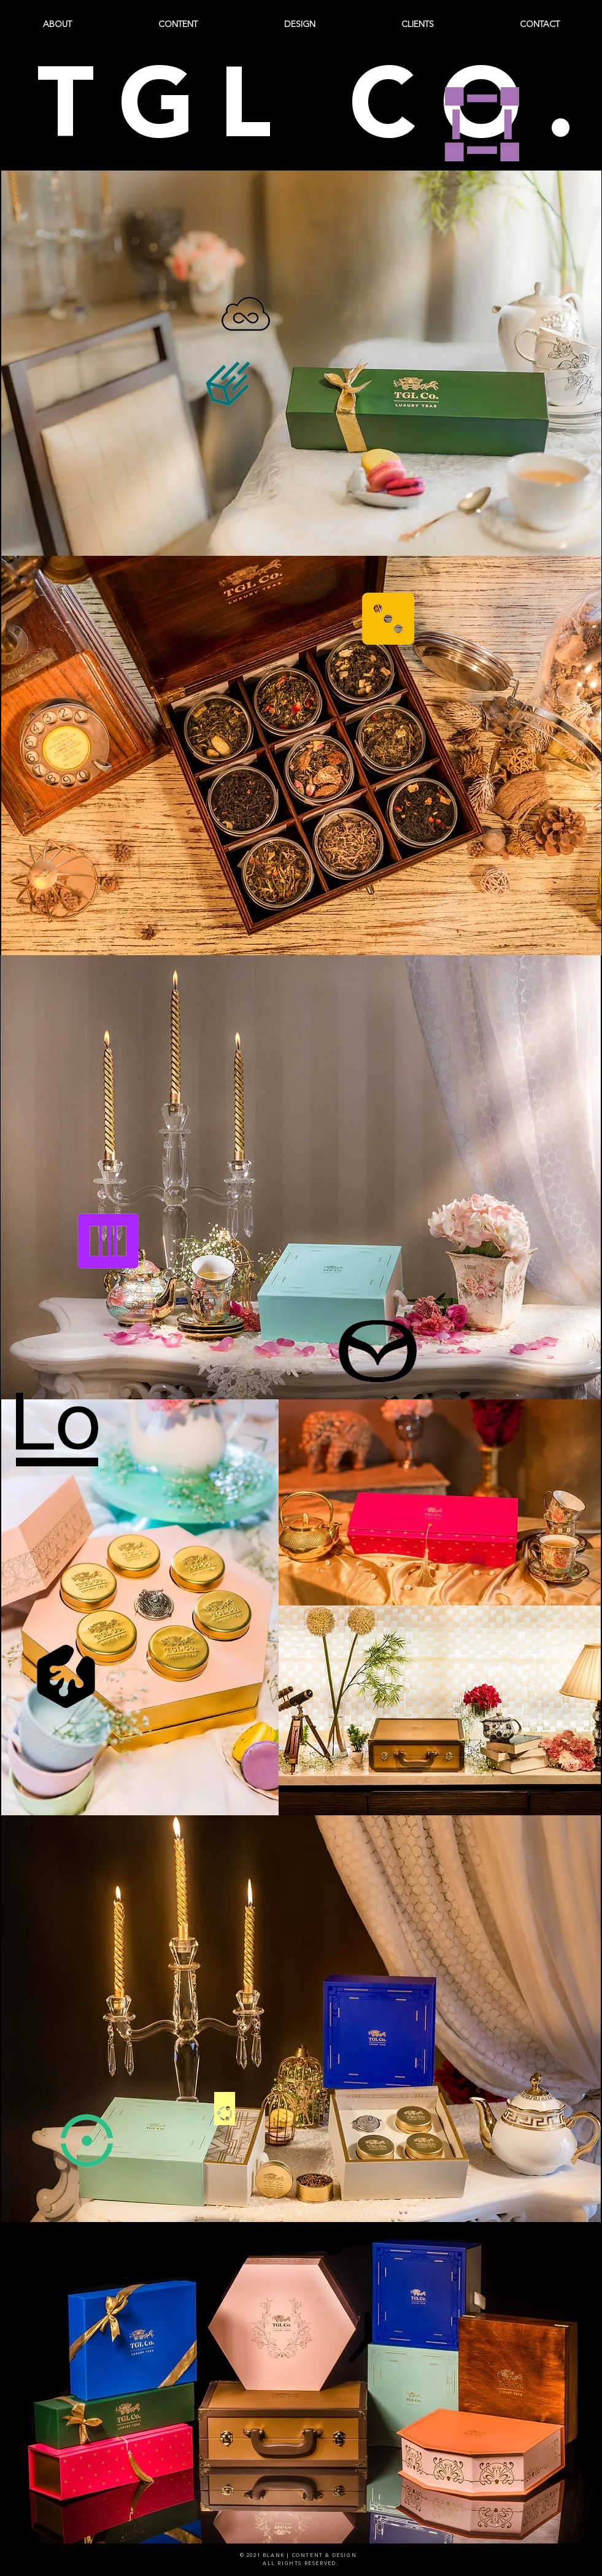 This screenshot has height=2576, width=602. Describe the element at coordinates (87, 2140) in the screenshot. I see `gradienter app logo` at that location.